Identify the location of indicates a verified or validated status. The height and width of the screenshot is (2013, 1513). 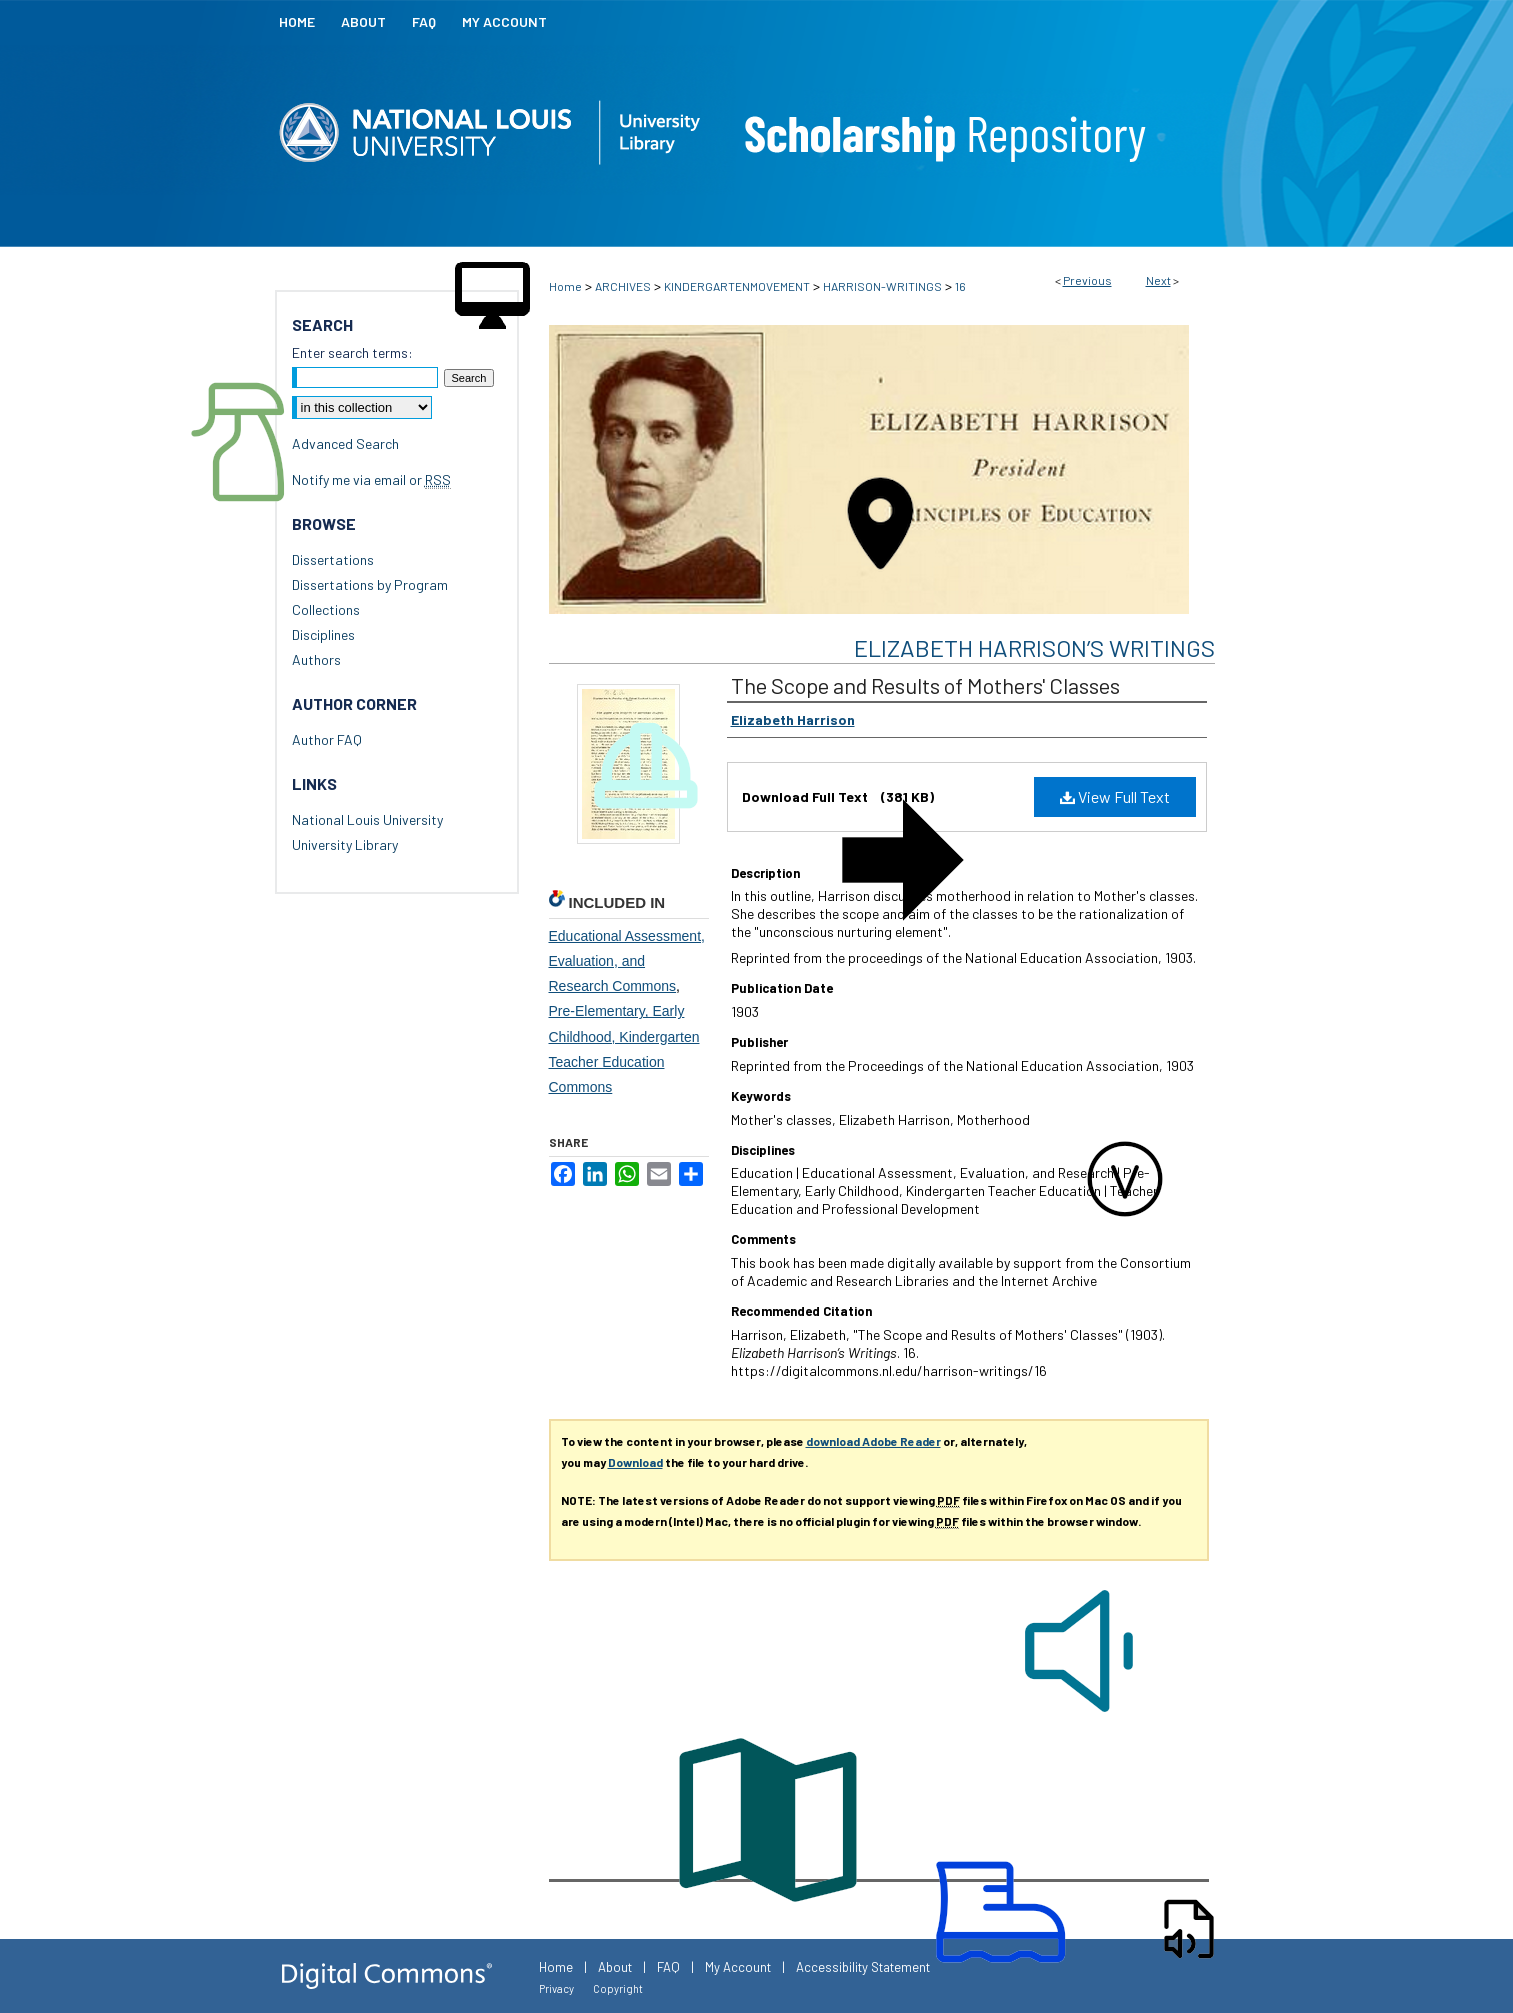
(1125, 1179).